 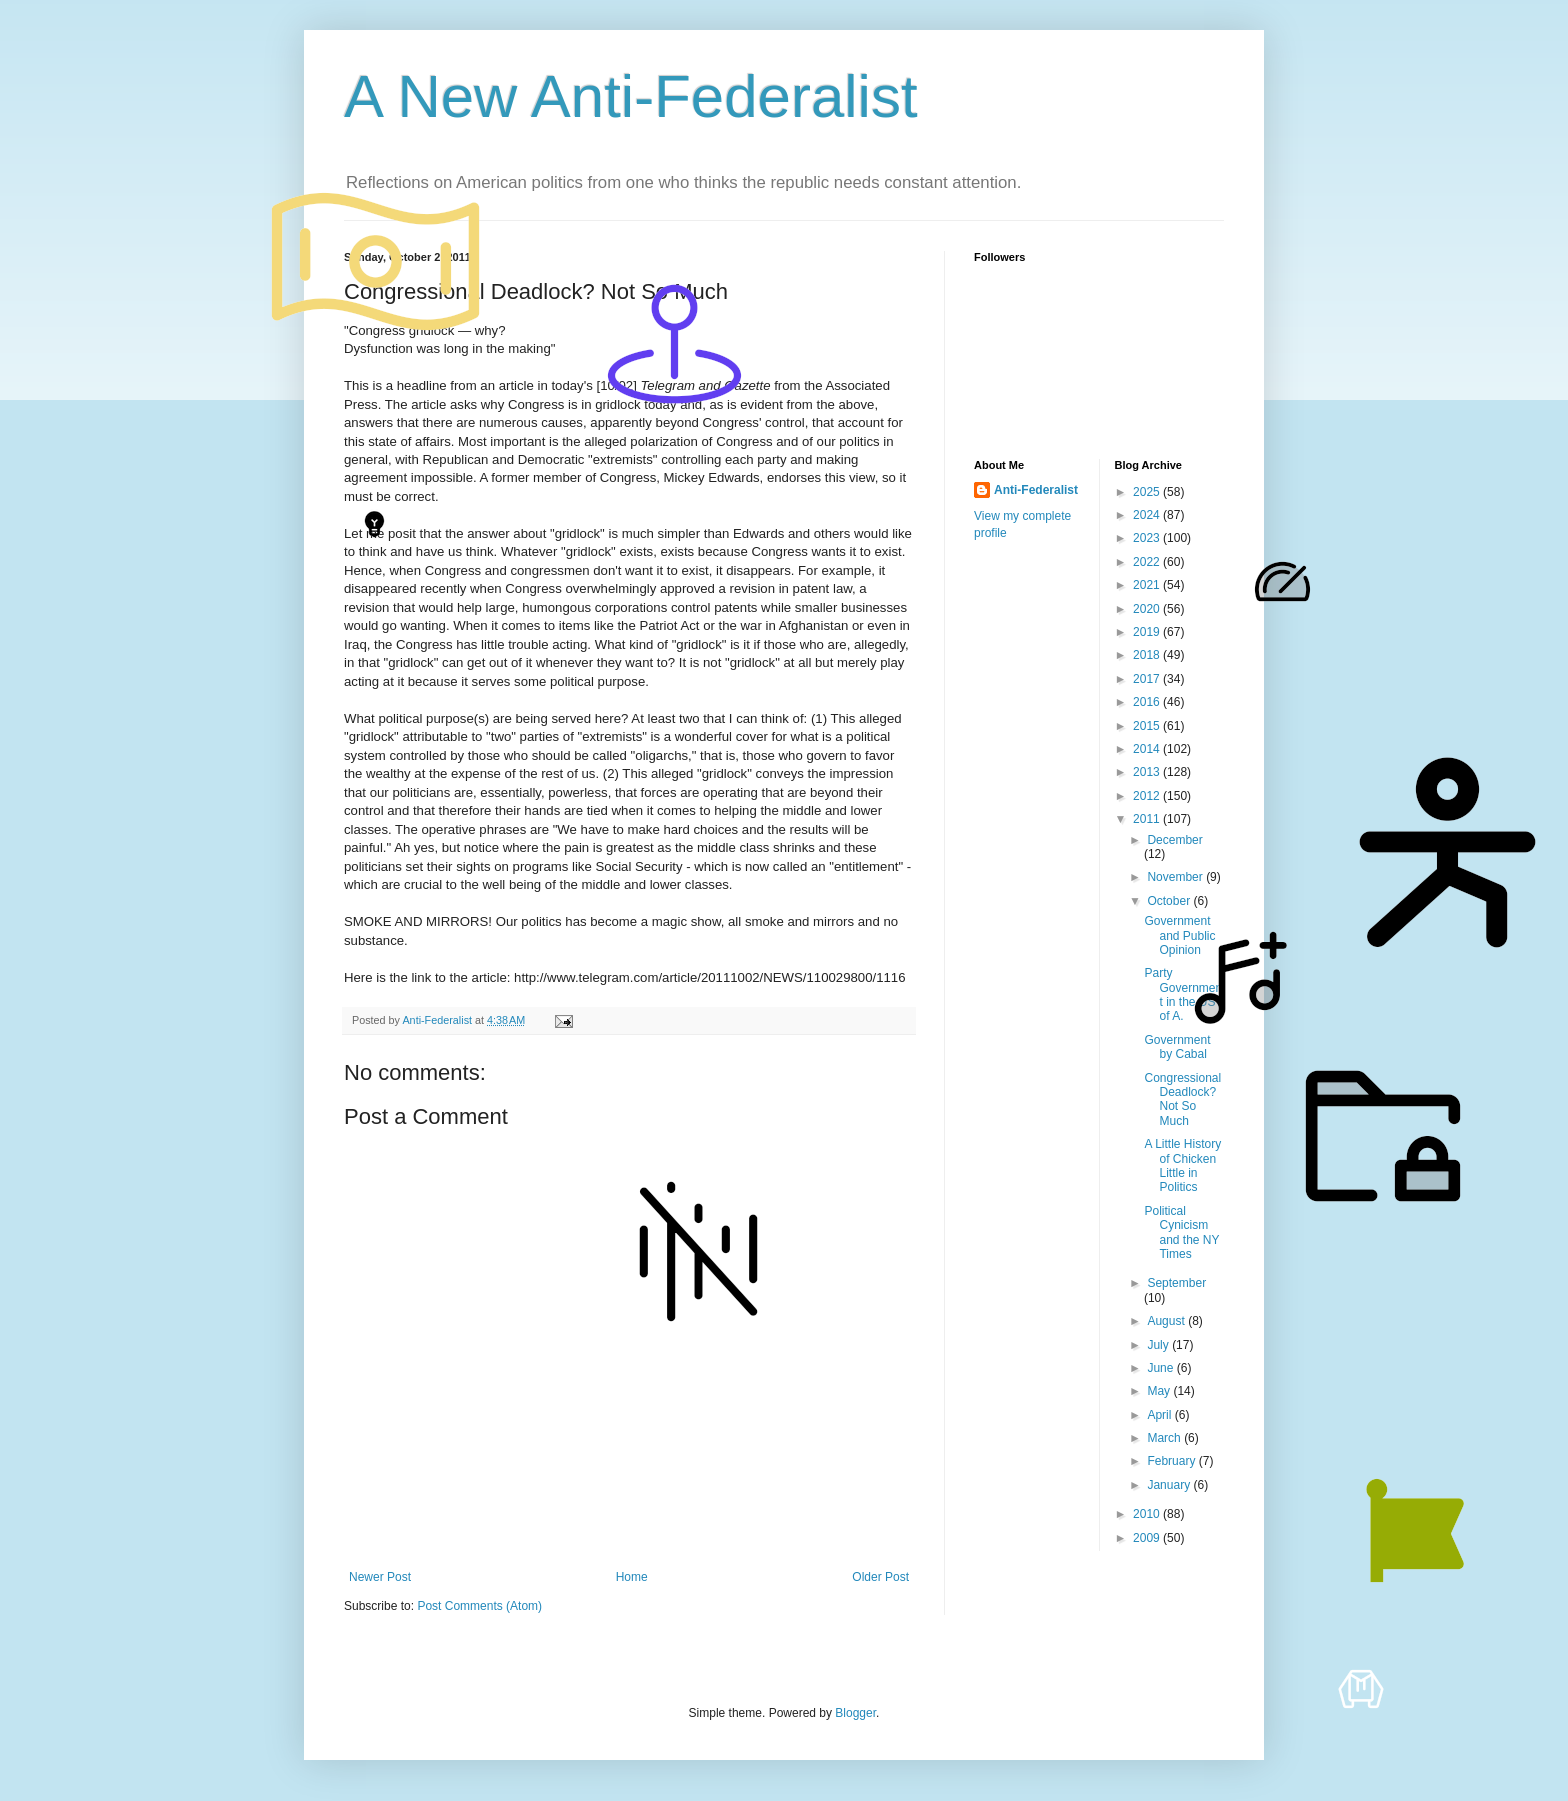 What do you see at coordinates (674, 346) in the screenshot?
I see `view location area or radius` at bounding box center [674, 346].